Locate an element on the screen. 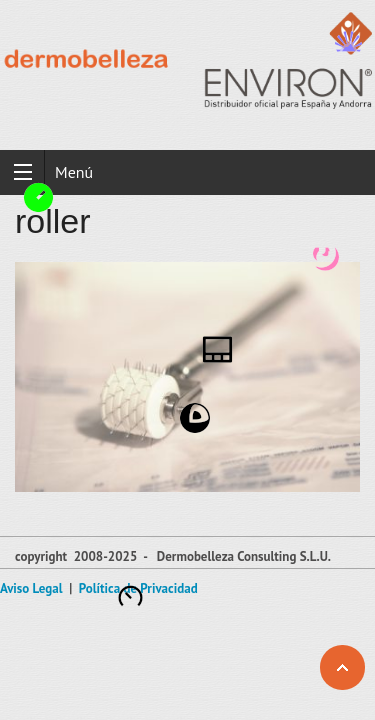 The width and height of the screenshot is (375, 720). visit genius lyrics website is located at coordinates (326, 259).